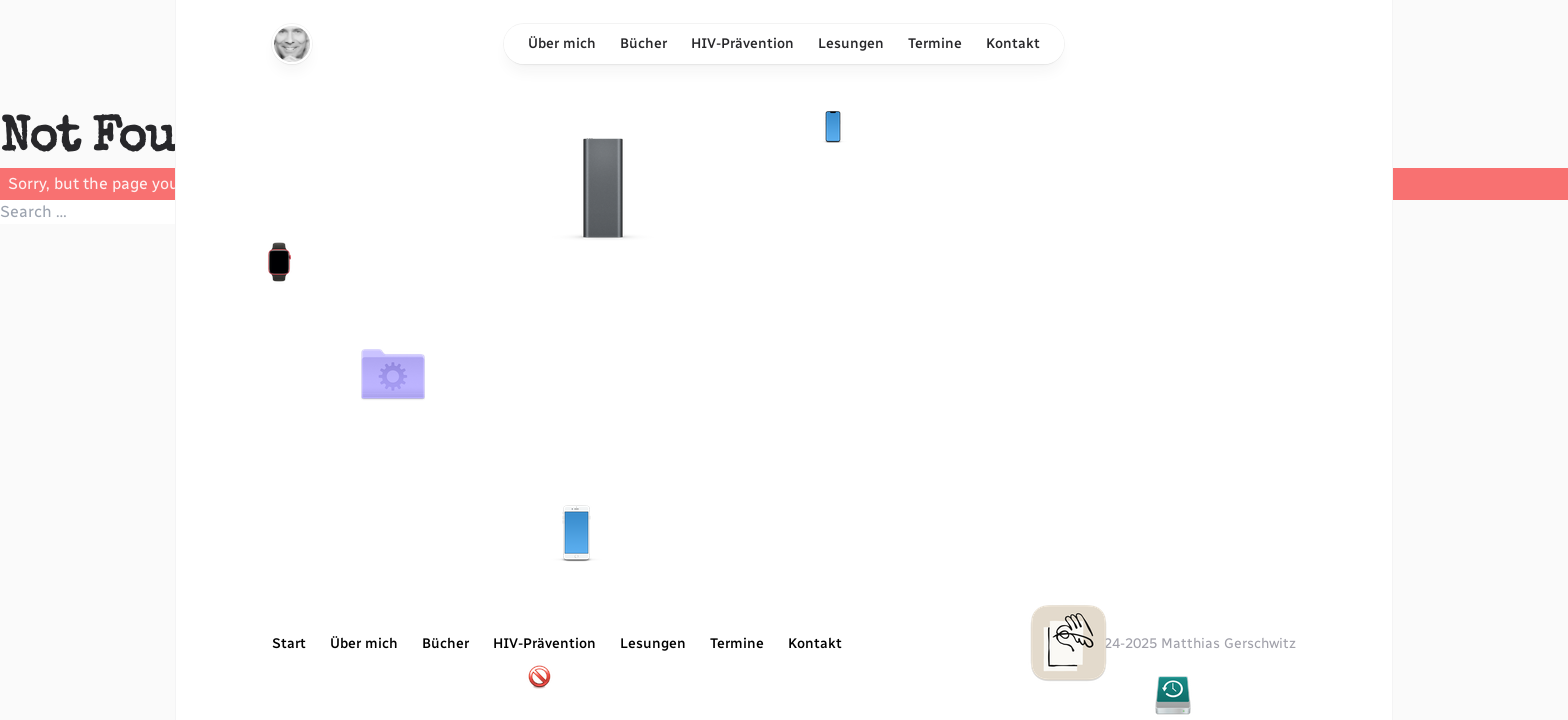 This screenshot has width=1568, height=720. What do you see at coordinates (393, 374) in the screenshot?
I see `open smart folder with automated sorting rules` at bounding box center [393, 374].